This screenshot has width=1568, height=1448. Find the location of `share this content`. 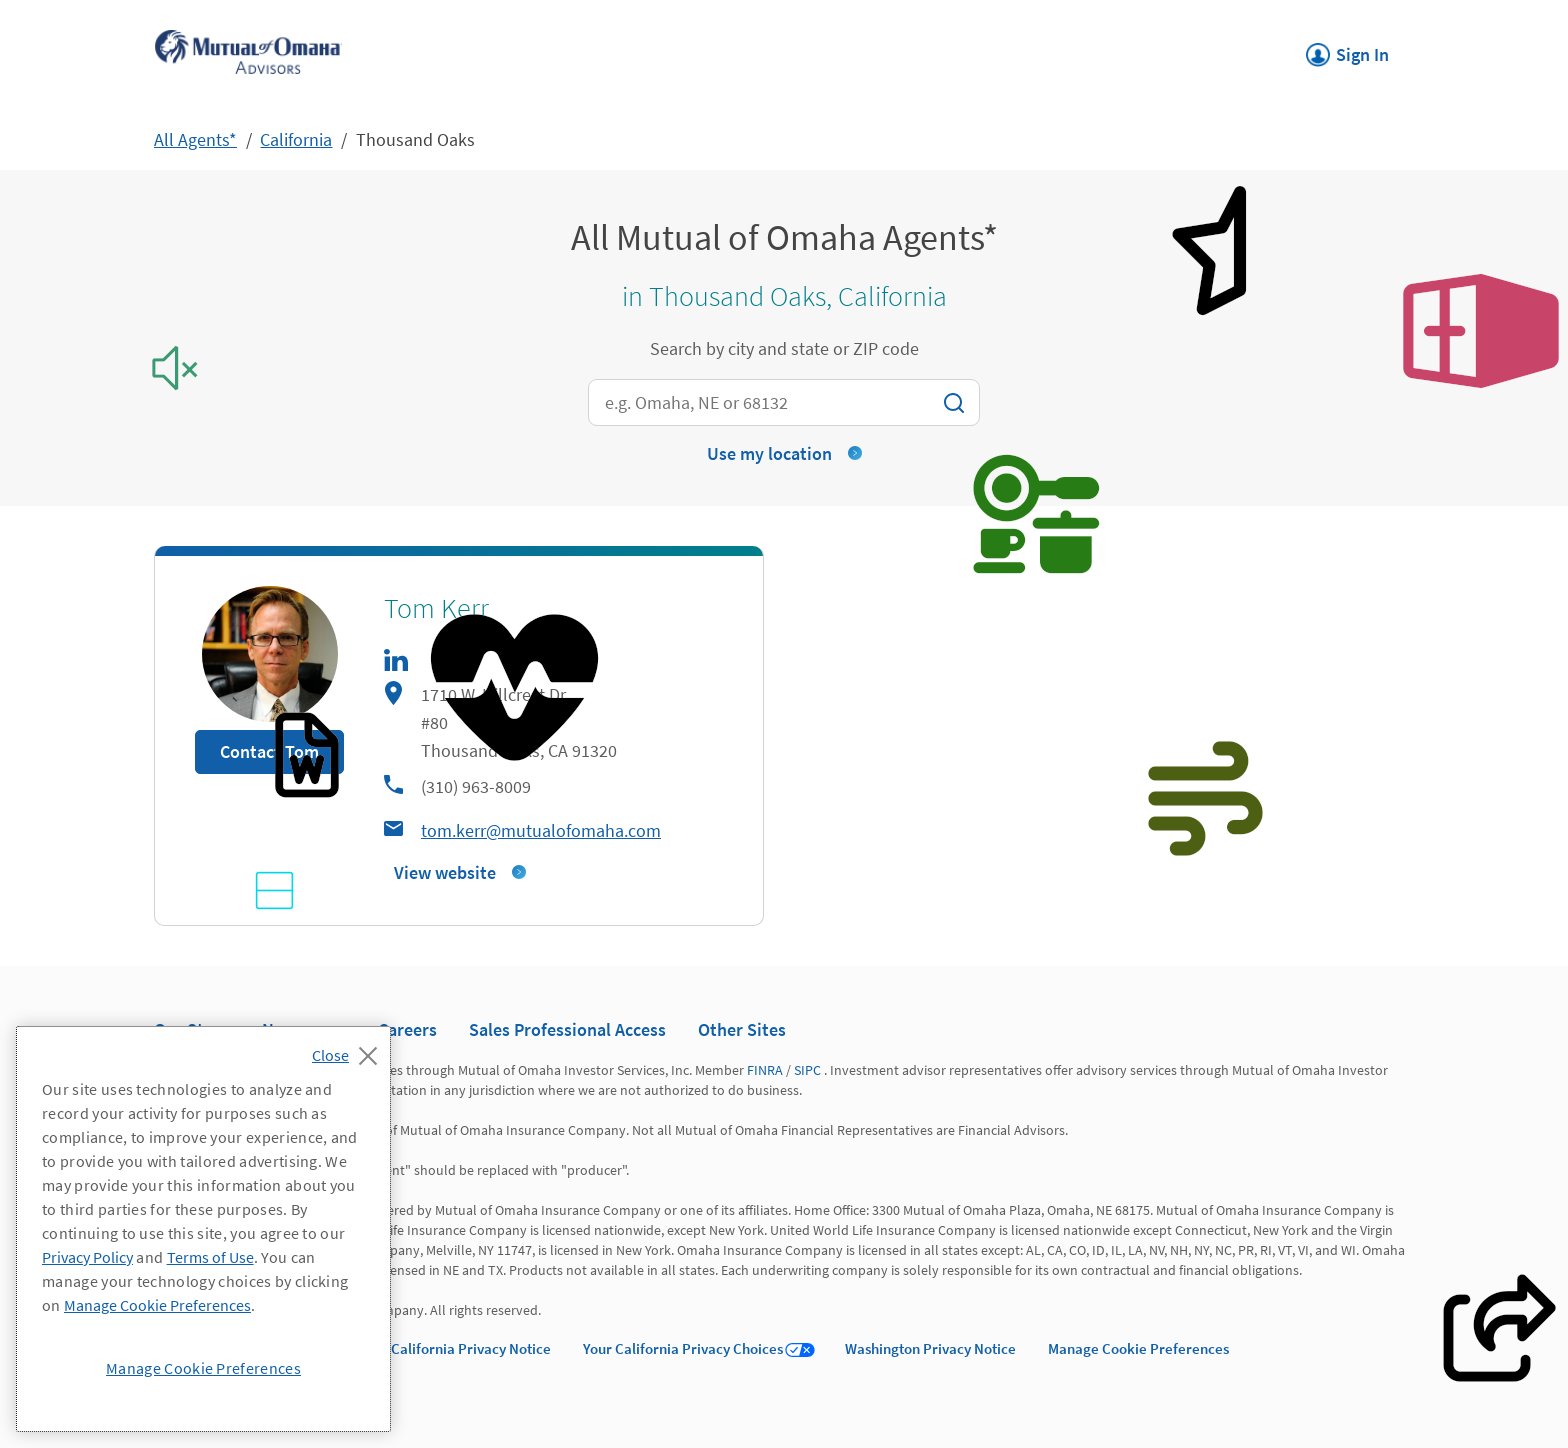

share this content is located at coordinates (1497, 1328).